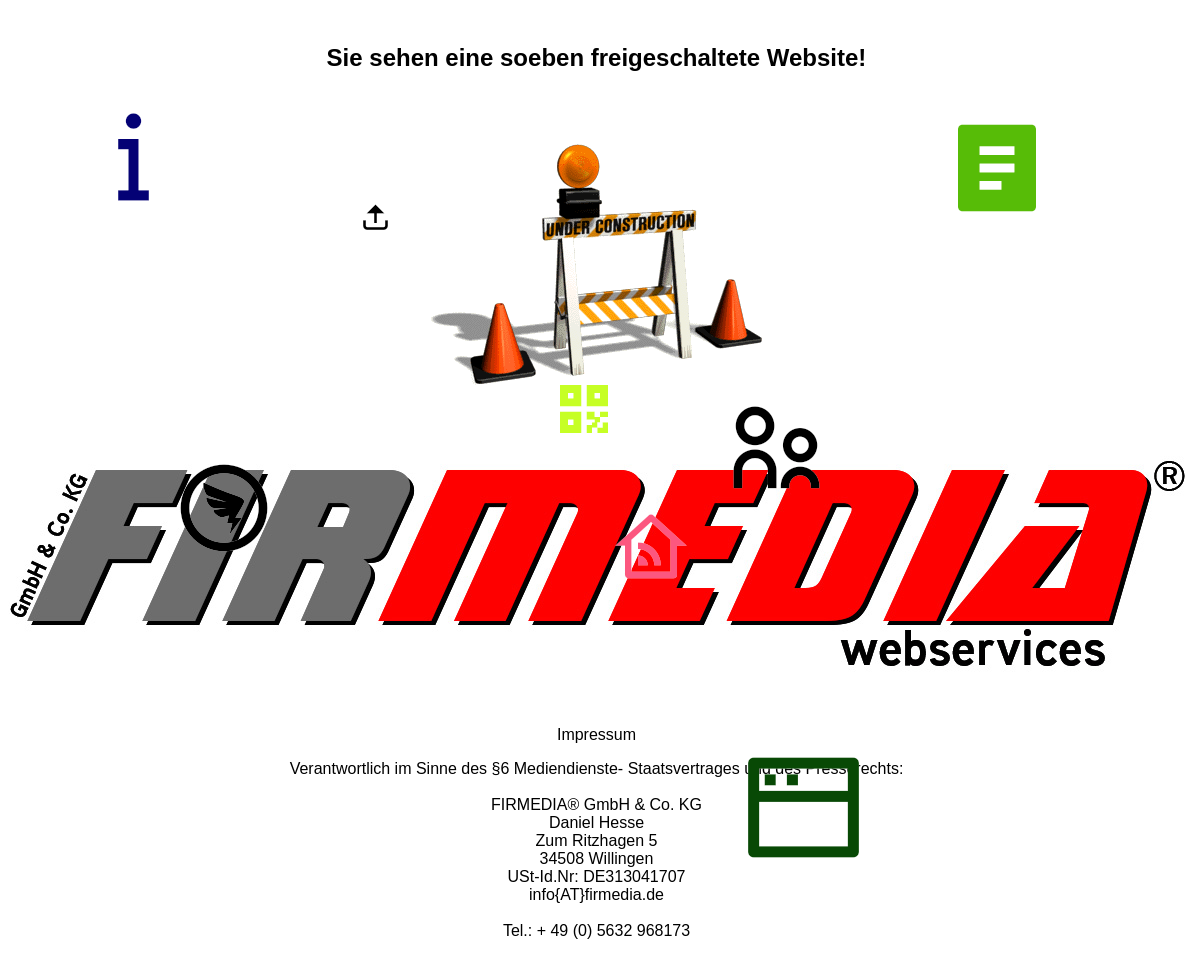 This screenshot has height=966, width=1185. What do you see at coordinates (224, 508) in the screenshot?
I see `open DingTalk app` at bounding box center [224, 508].